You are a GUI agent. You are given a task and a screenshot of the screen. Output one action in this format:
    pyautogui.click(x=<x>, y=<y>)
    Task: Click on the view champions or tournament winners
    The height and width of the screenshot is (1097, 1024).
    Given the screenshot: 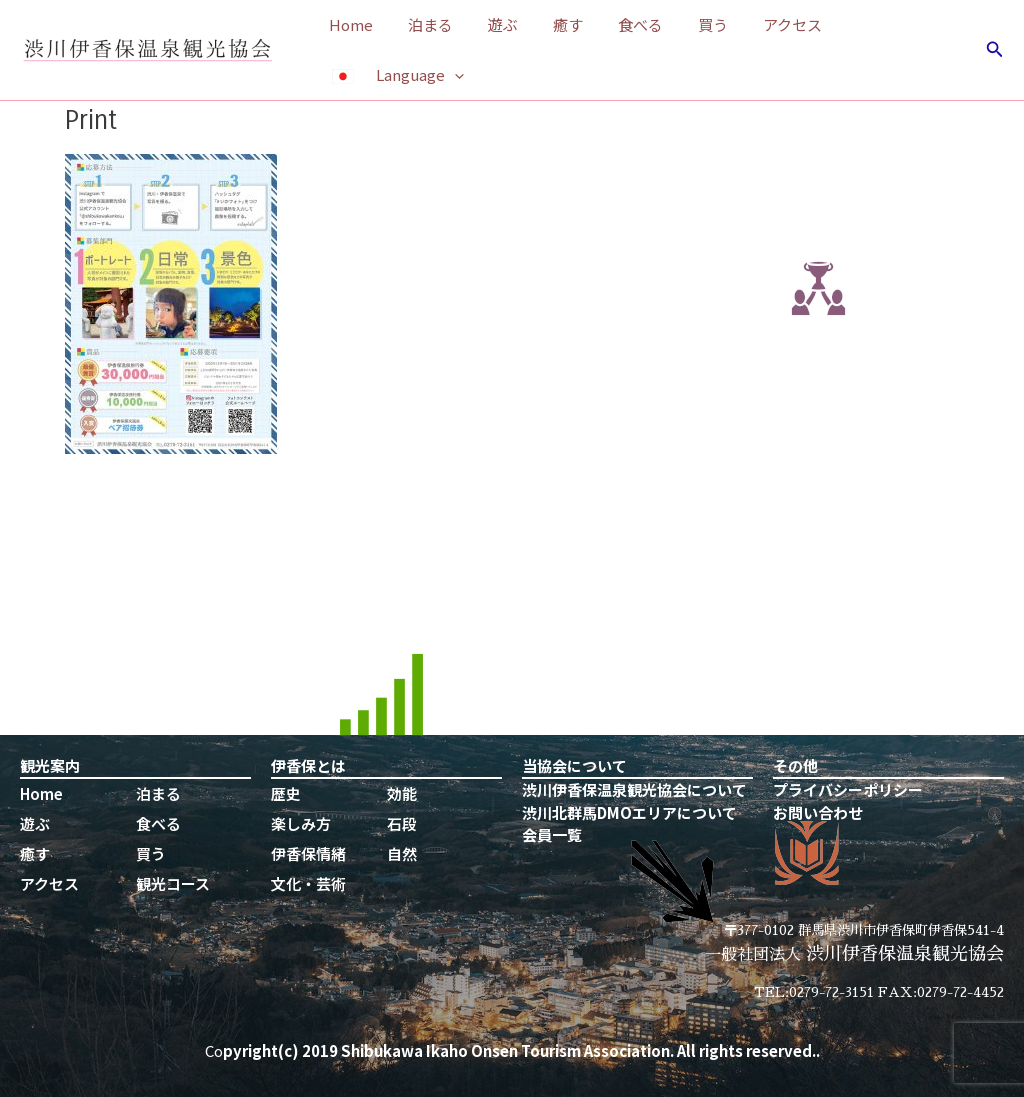 What is the action you would take?
    pyautogui.click(x=818, y=287)
    